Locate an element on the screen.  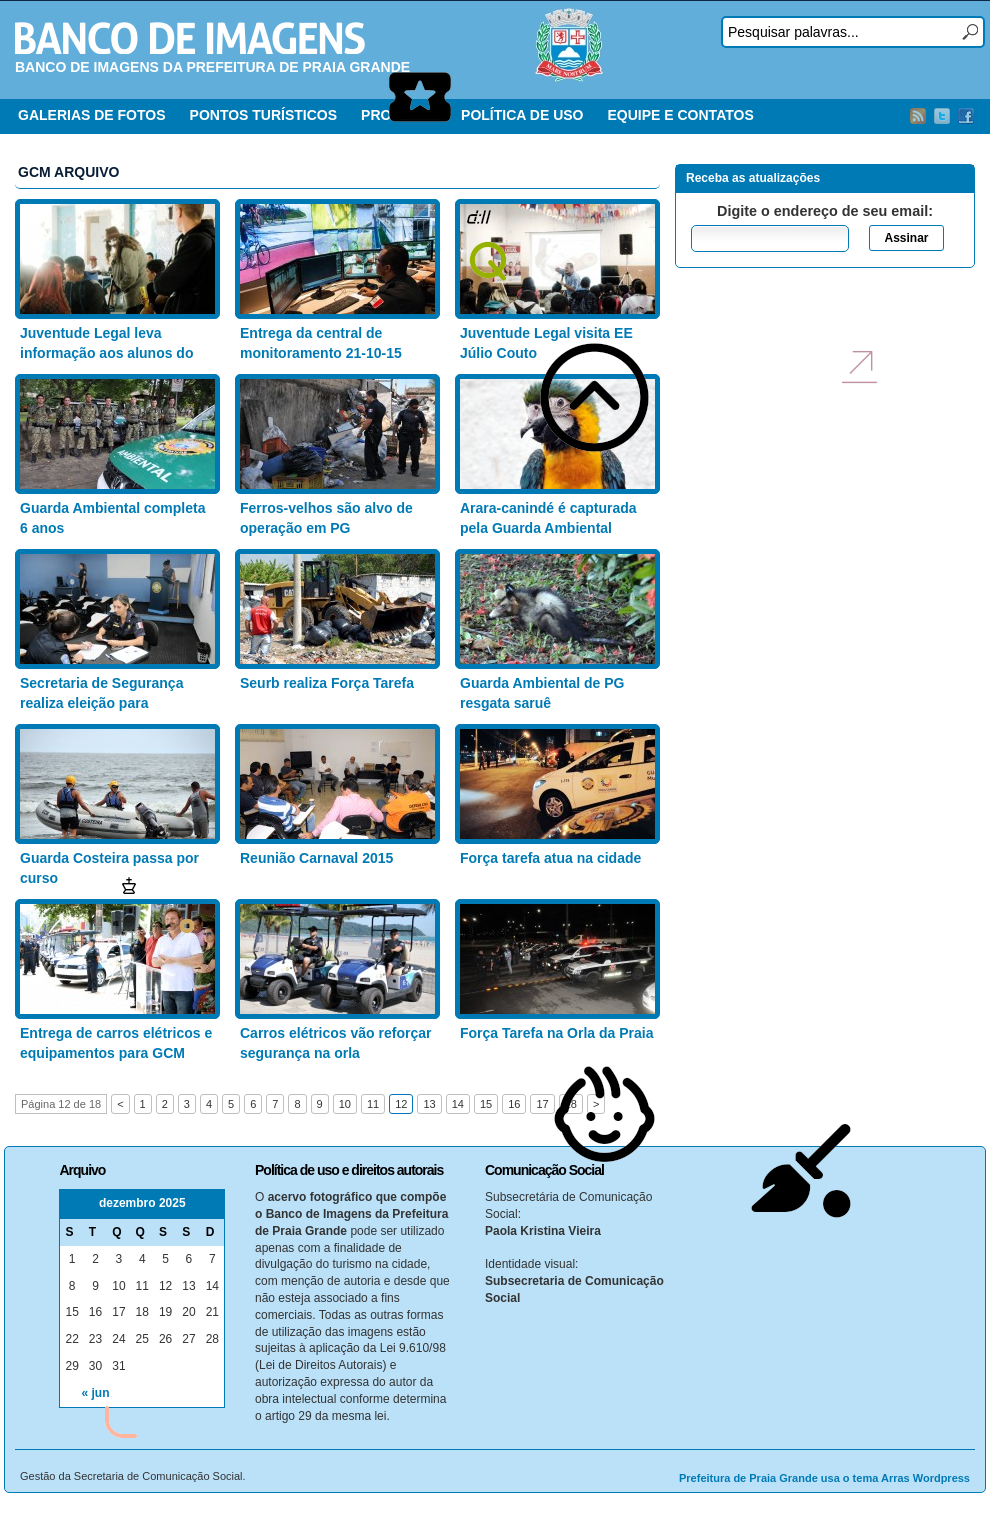
view local events or entertainment is located at coordinates (420, 97).